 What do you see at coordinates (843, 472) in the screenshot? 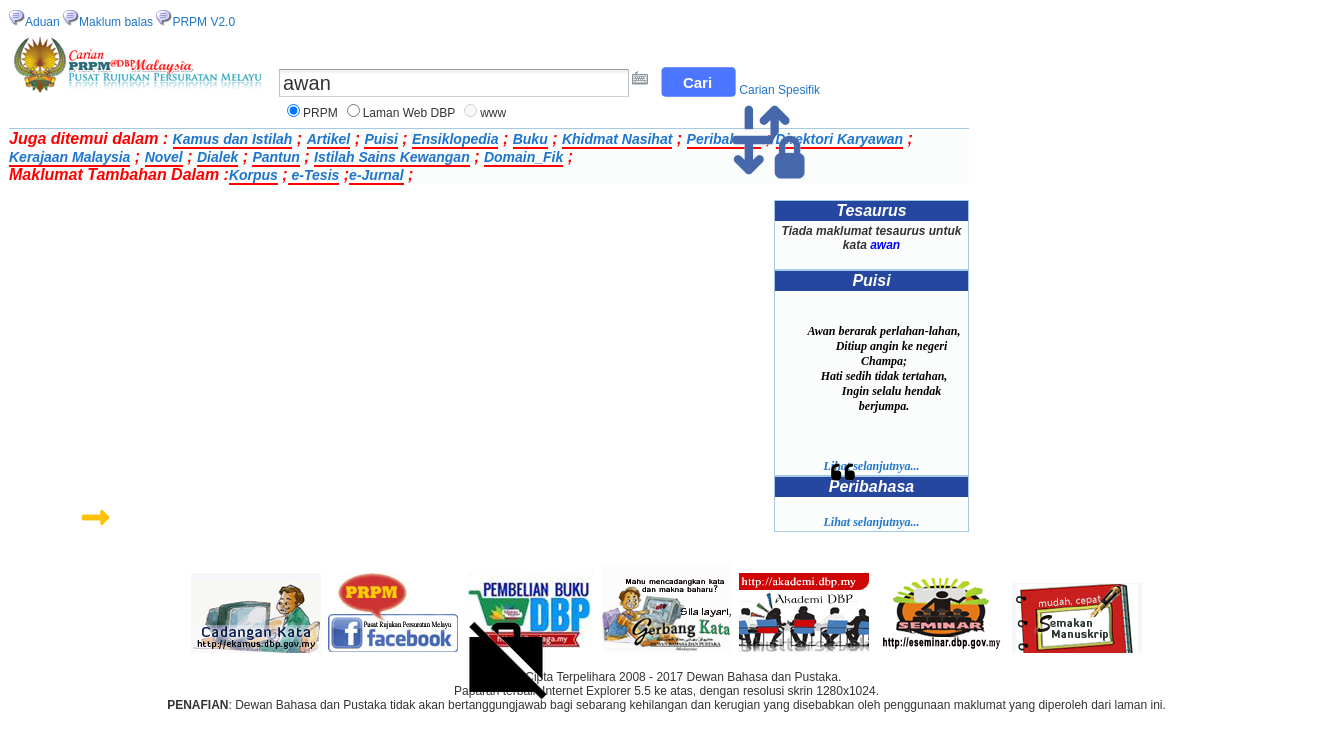
I see `insert a block quote` at bounding box center [843, 472].